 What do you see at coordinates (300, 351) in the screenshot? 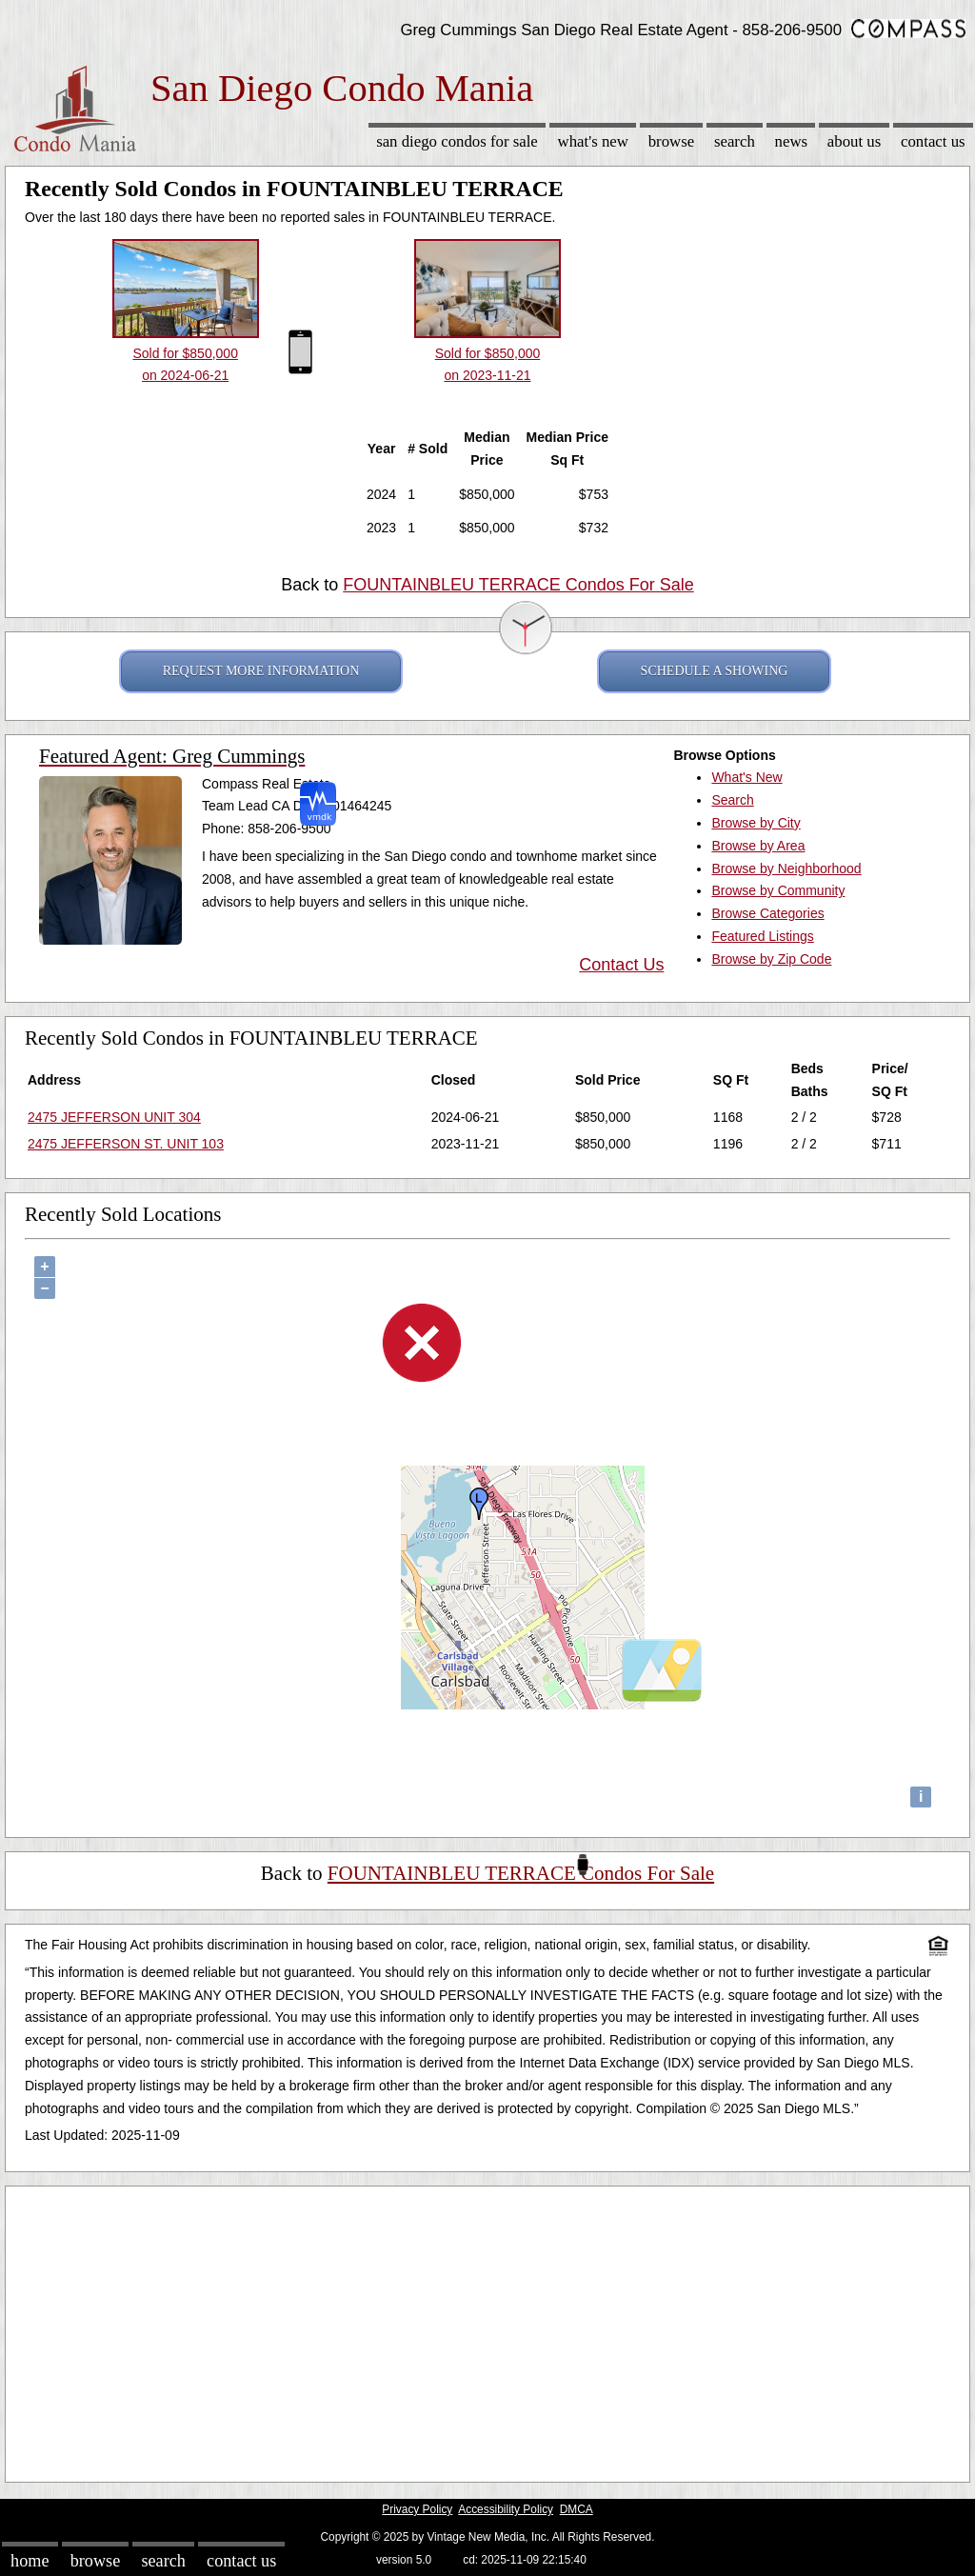
I see `iPhone device in sidebar navigation` at bounding box center [300, 351].